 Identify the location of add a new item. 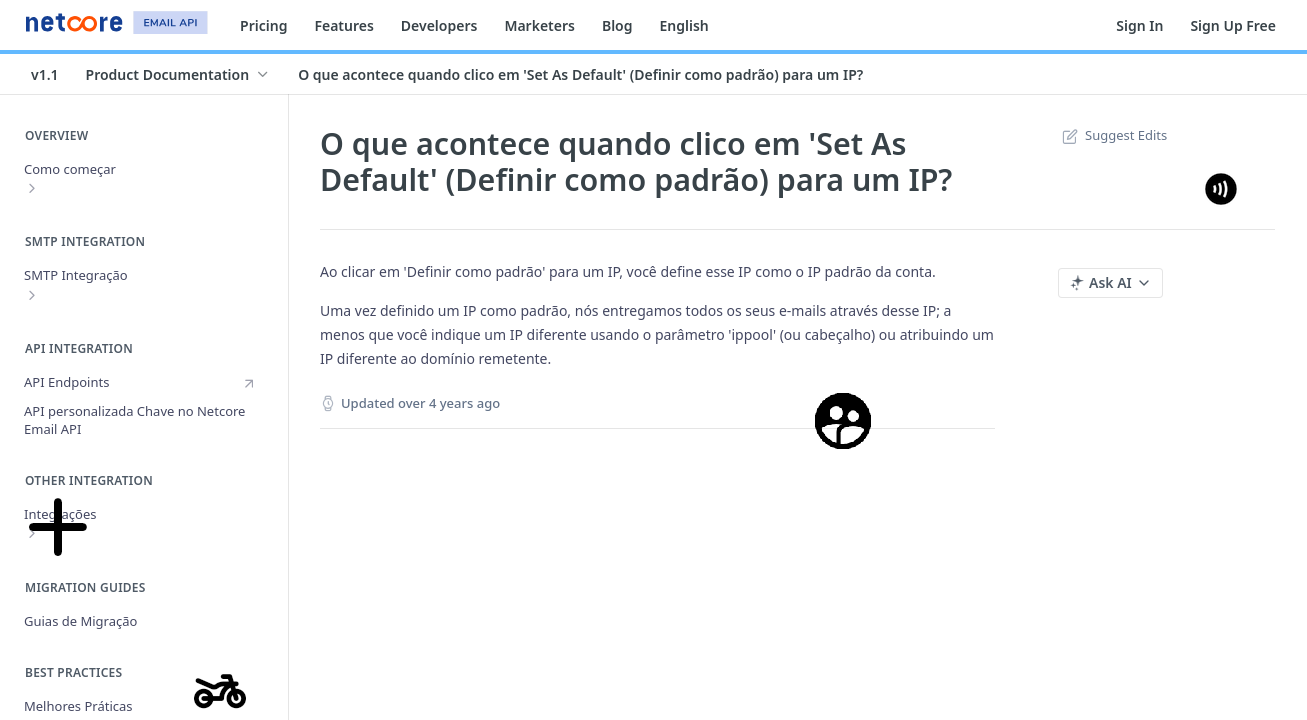
(58, 527).